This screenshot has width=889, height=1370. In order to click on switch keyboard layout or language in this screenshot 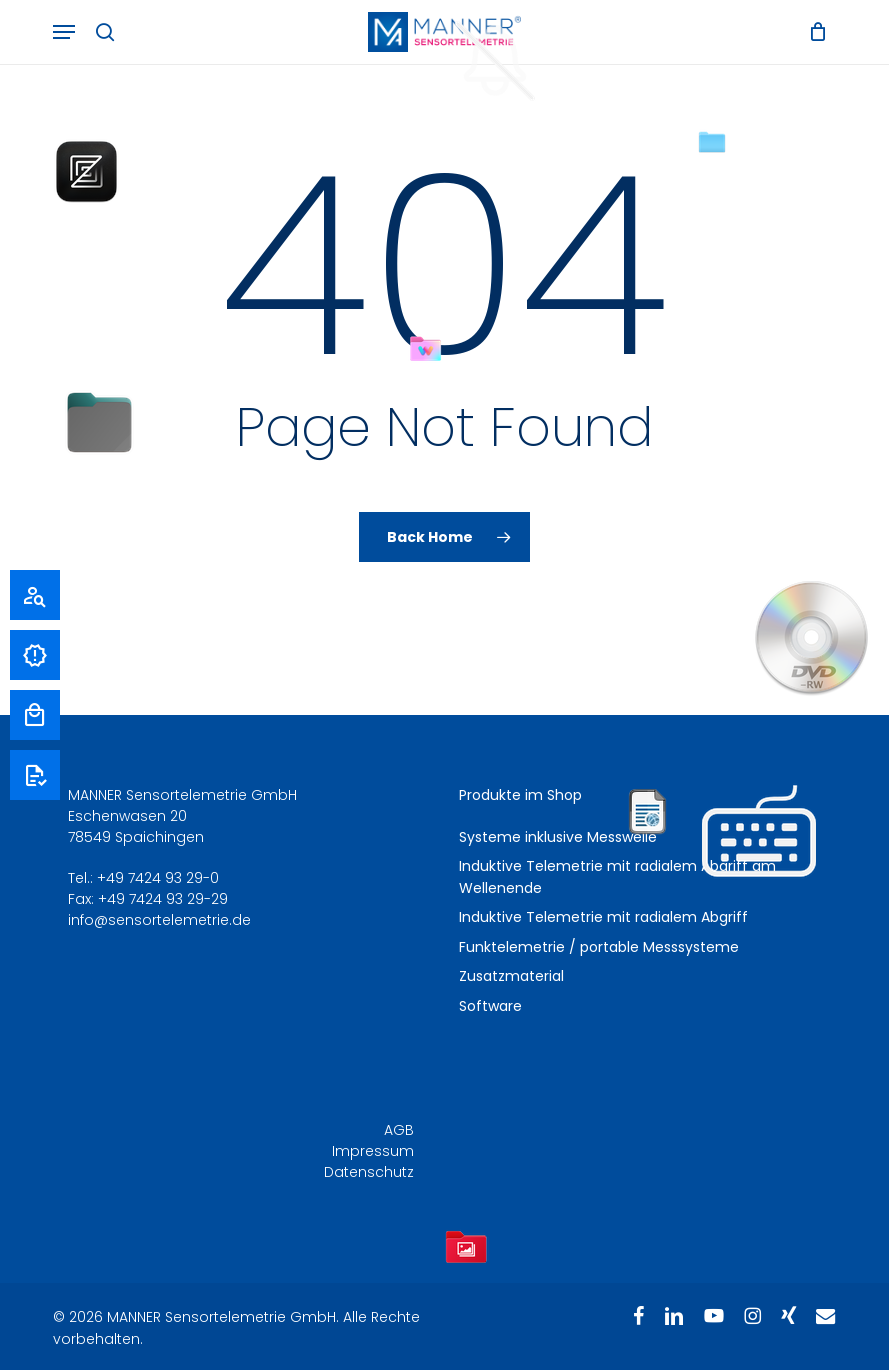, I will do `click(759, 831)`.